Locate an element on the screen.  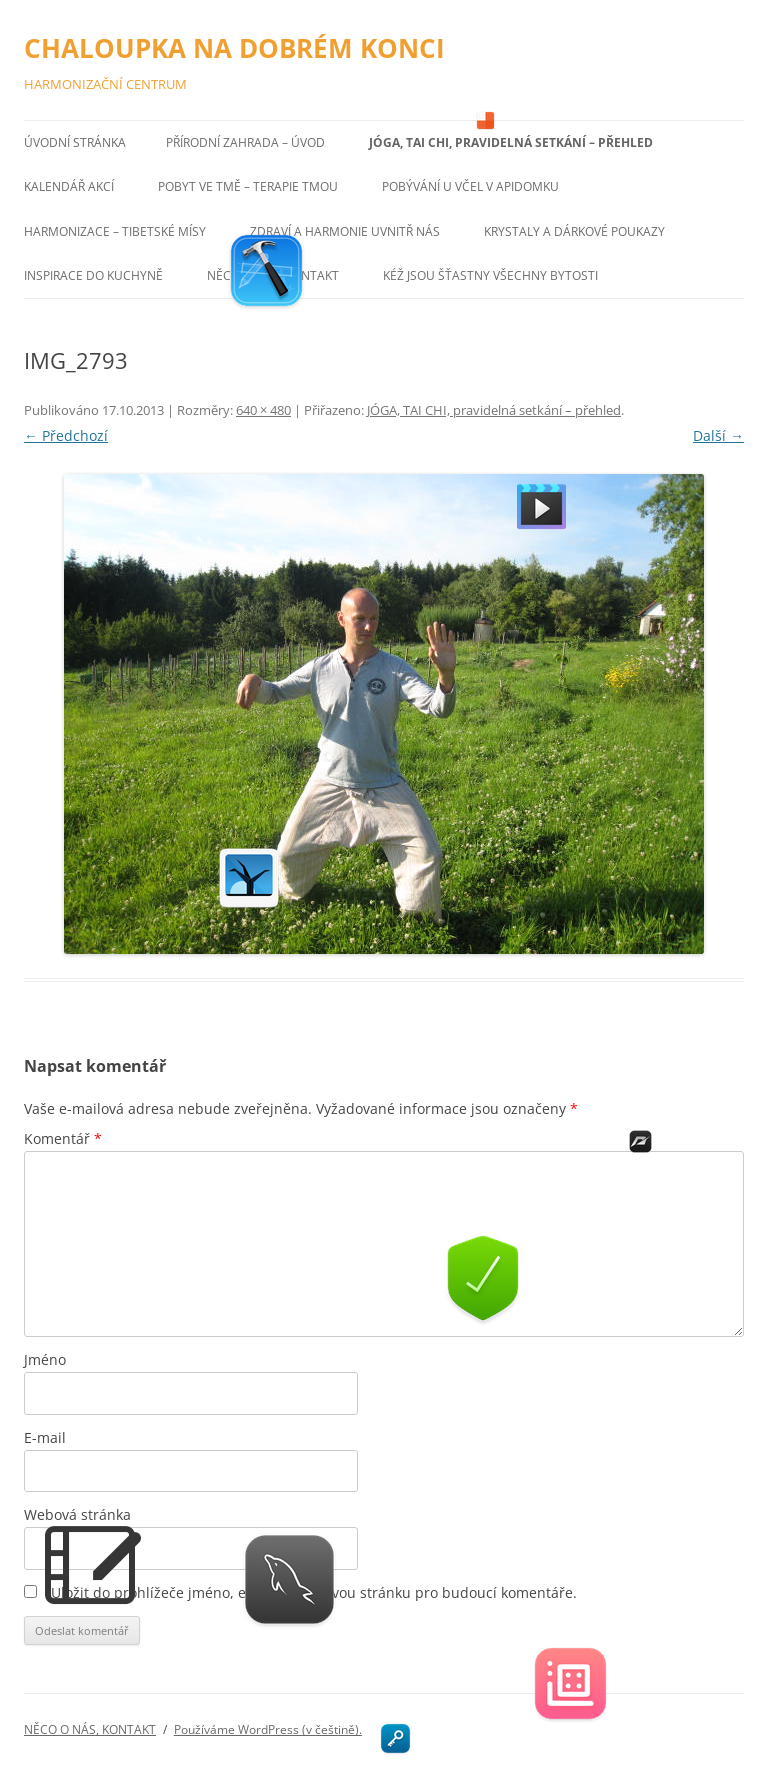
graphics tablet input device is located at coordinates (93, 1562).